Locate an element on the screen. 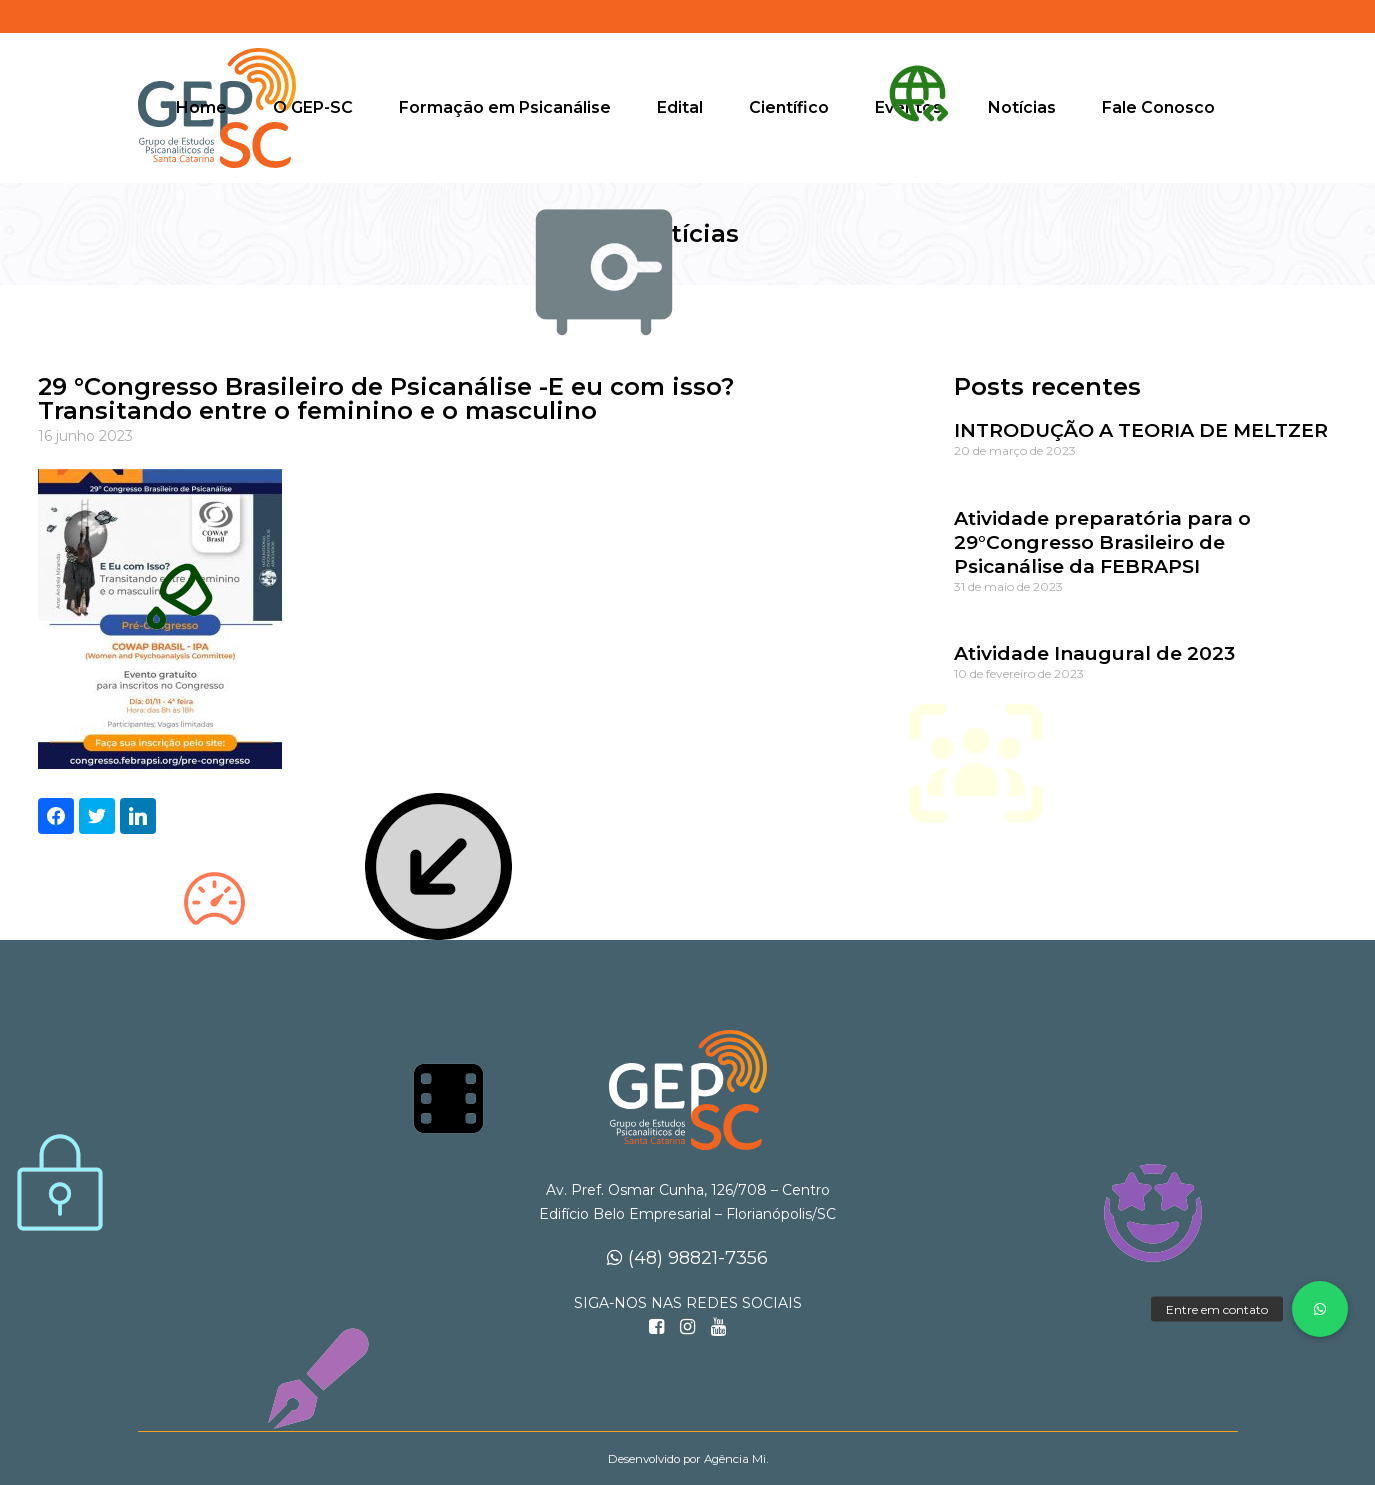 The height and width of the screenshot is (1485, 1375). access security or privacy settings is located at coordinates (60, 1188).